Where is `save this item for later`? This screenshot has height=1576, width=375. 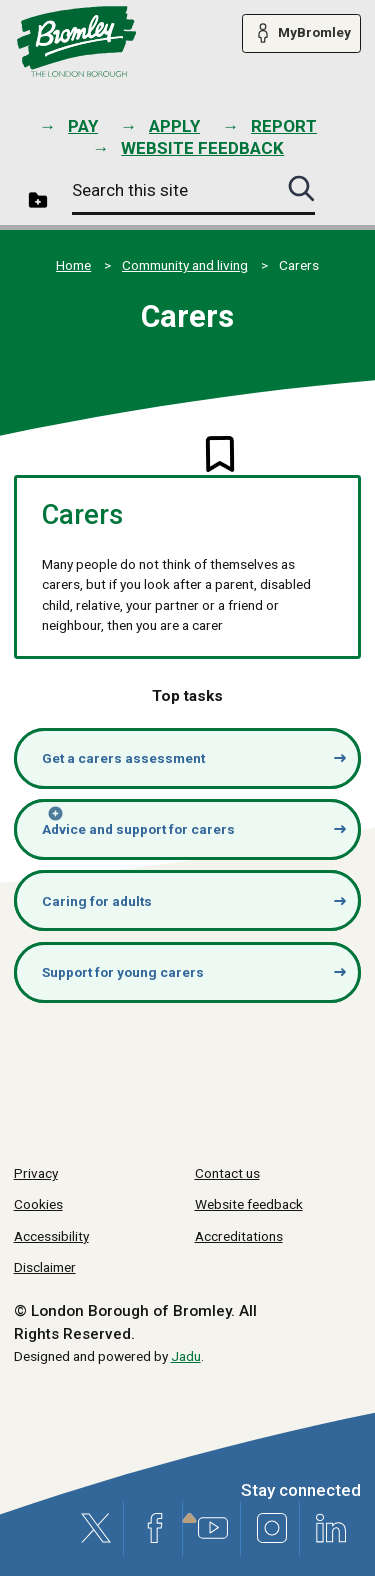
save this item for later is located at coordinates (220, 454).